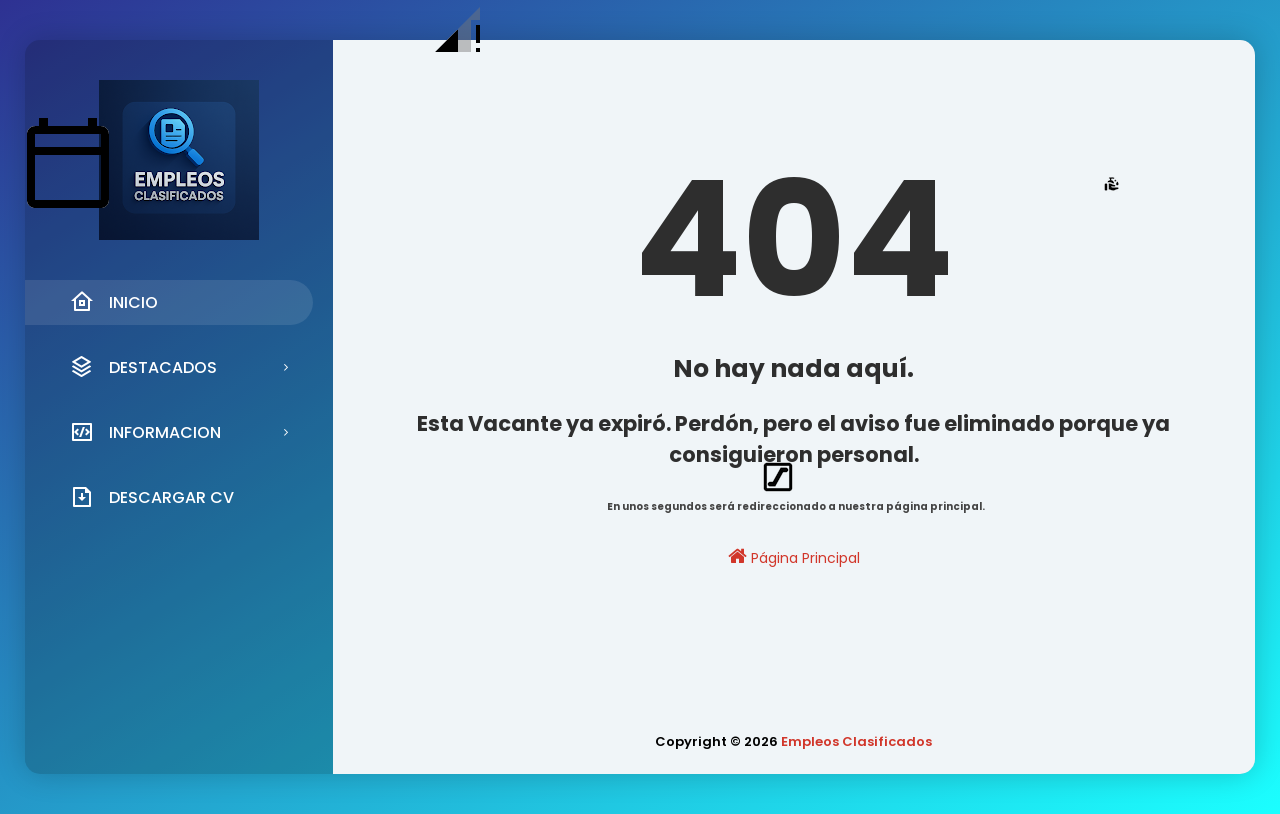 The width and height of the screenshot is (1280, 814). What do you see at coordinates (68, 163) in the screenshot?
I see `view today's date or calendar` at bounding box center [68, 163].